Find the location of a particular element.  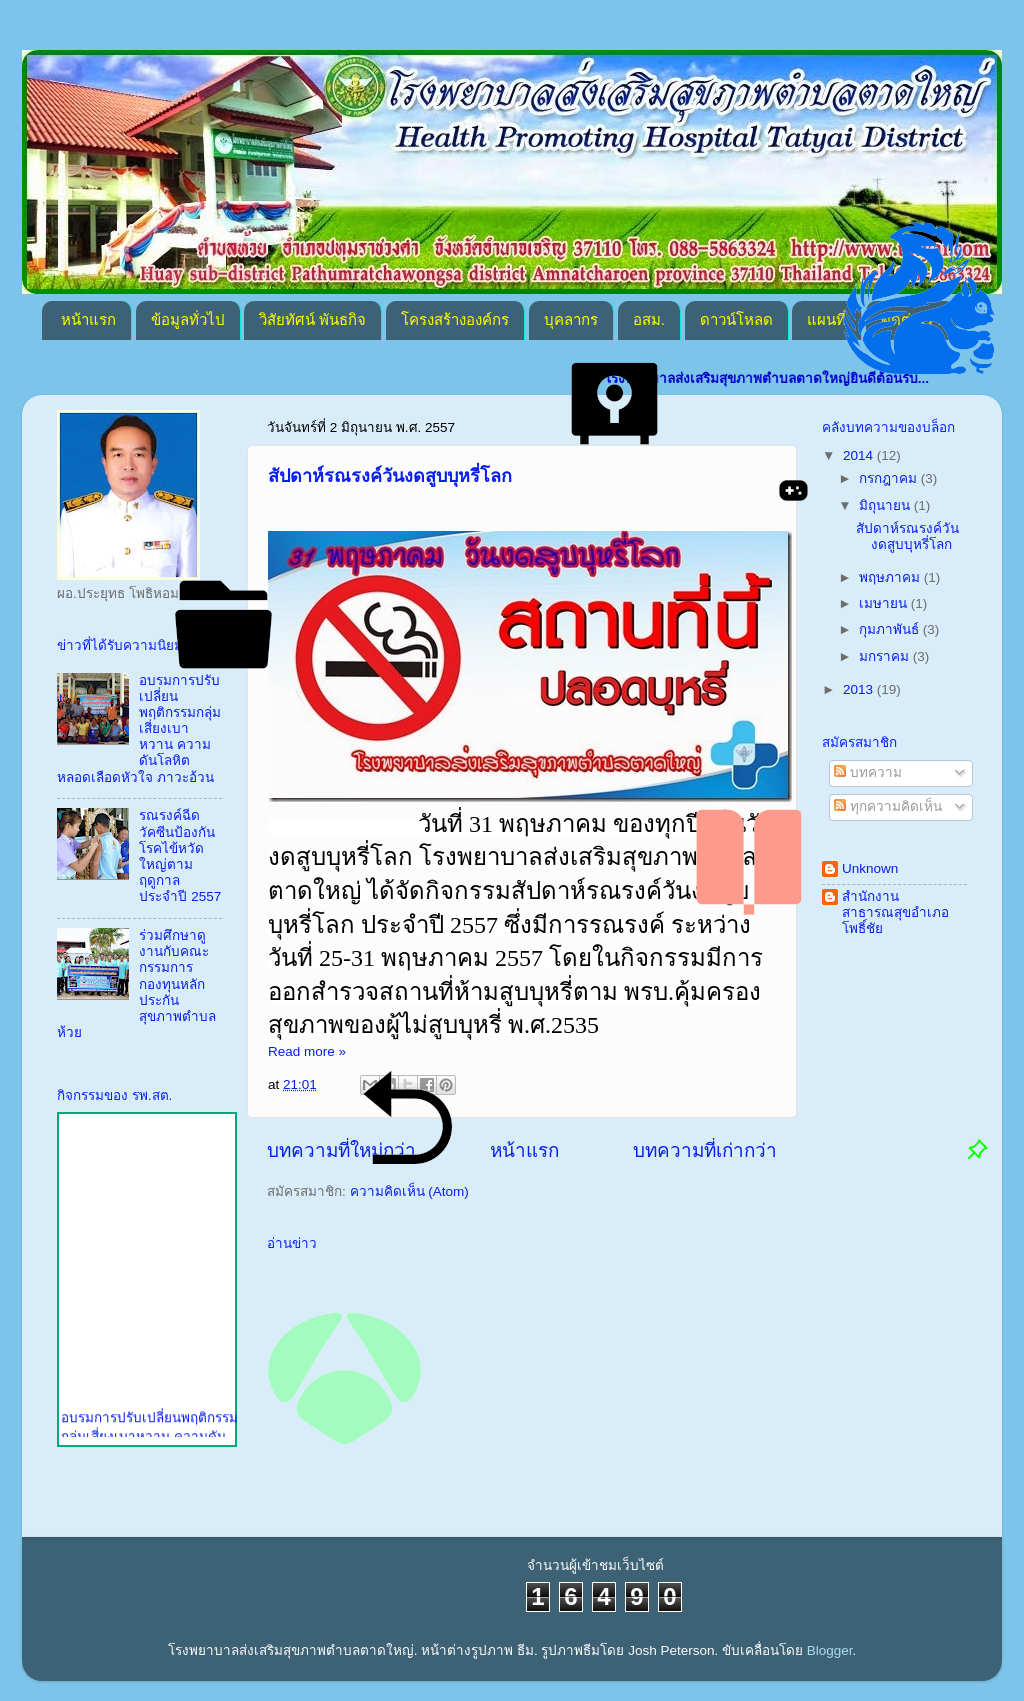

open folder to view contents is located at coordinates (223, 624).